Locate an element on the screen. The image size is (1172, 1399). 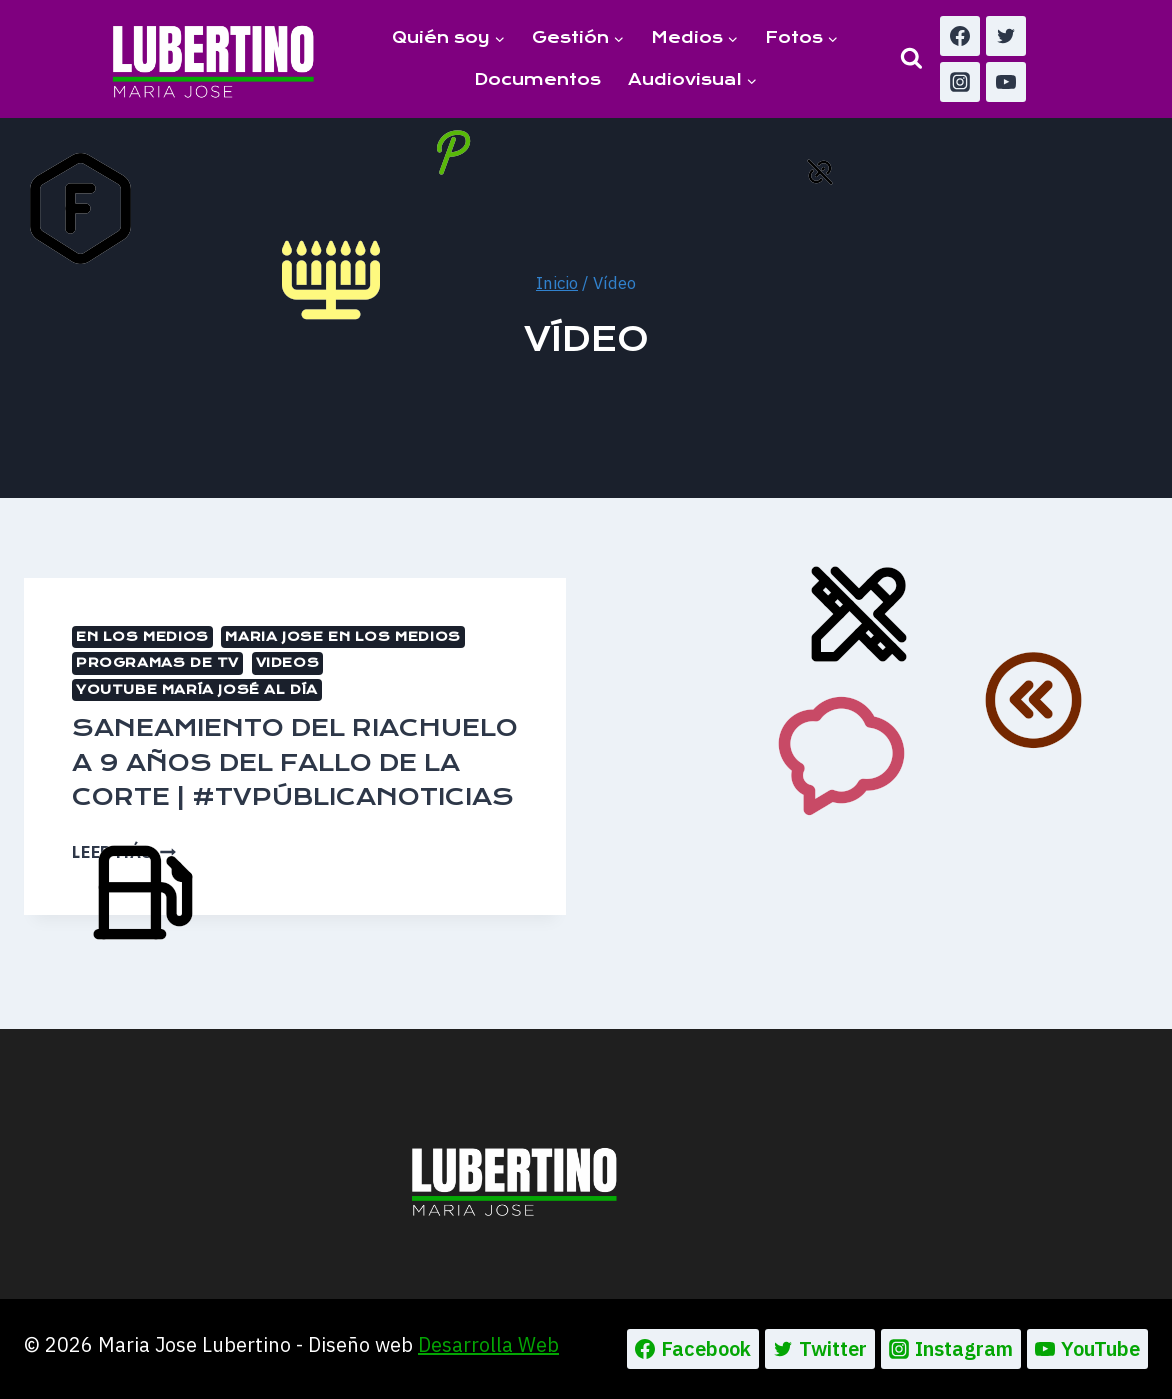
indicates a feature or function category is located at coordinates (80, 208).